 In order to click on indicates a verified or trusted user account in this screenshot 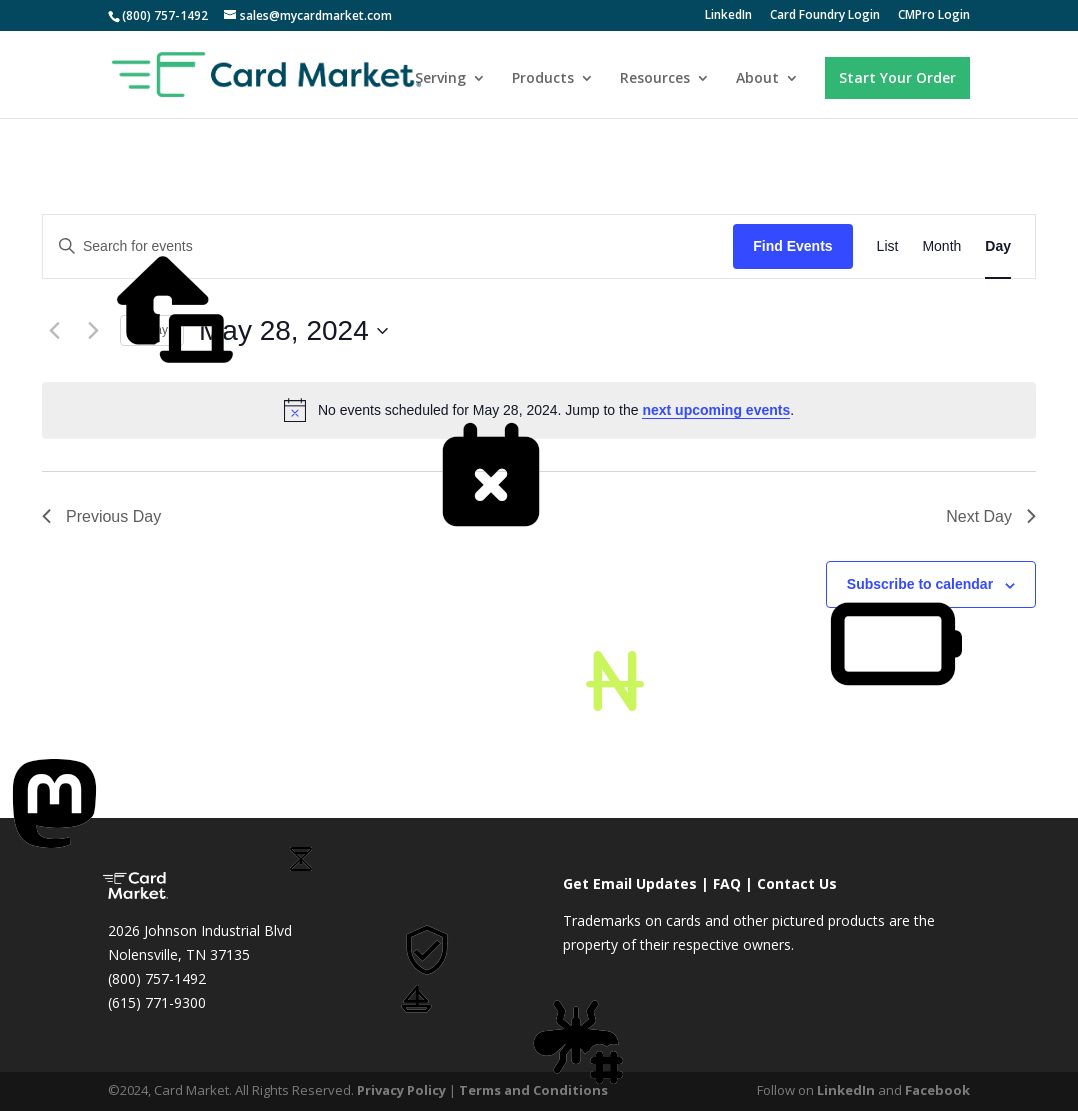, I will do `click(427, 950)`.